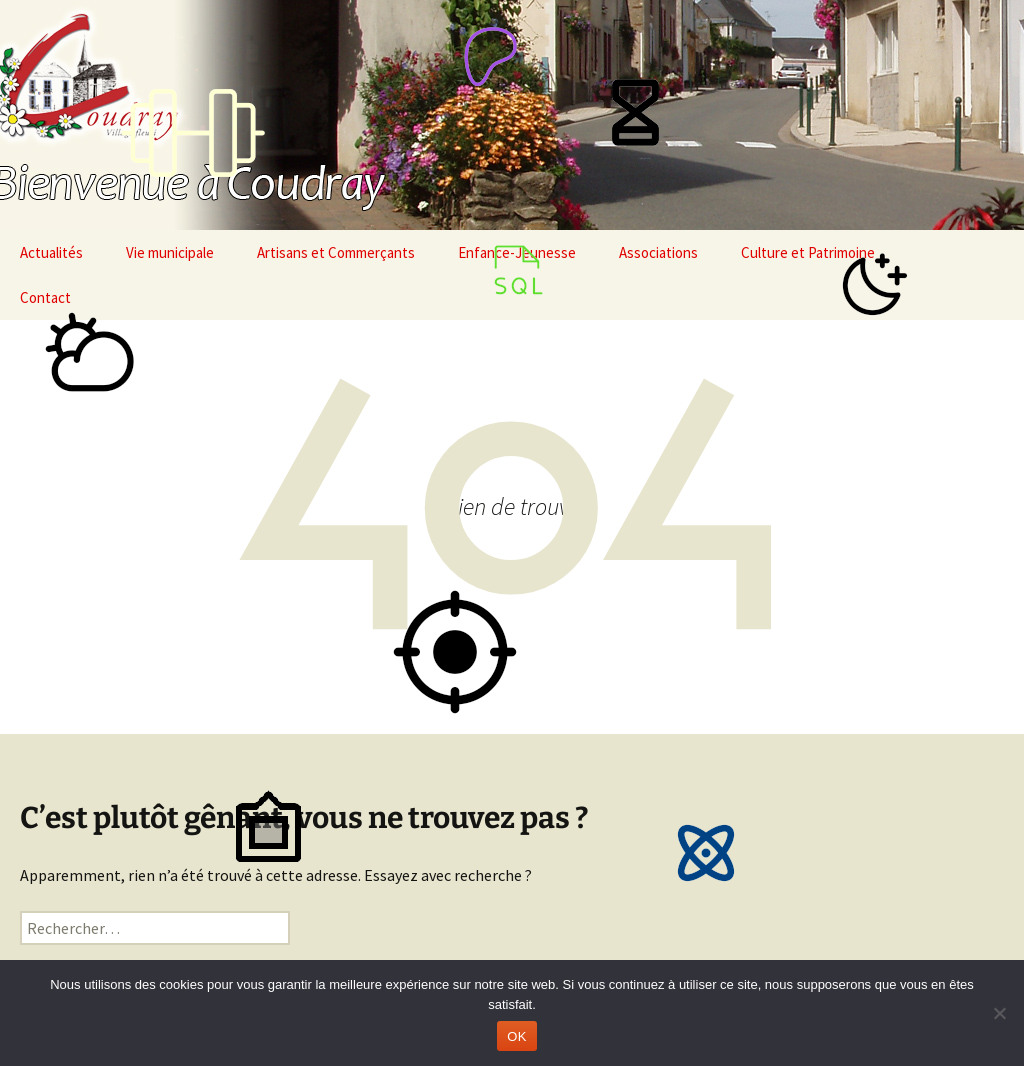 This screenshot has width=1024, height=1066. Describe the element at coordinates (268, 829) in the screenshot. I see `add a frame or border to an image` at that location.